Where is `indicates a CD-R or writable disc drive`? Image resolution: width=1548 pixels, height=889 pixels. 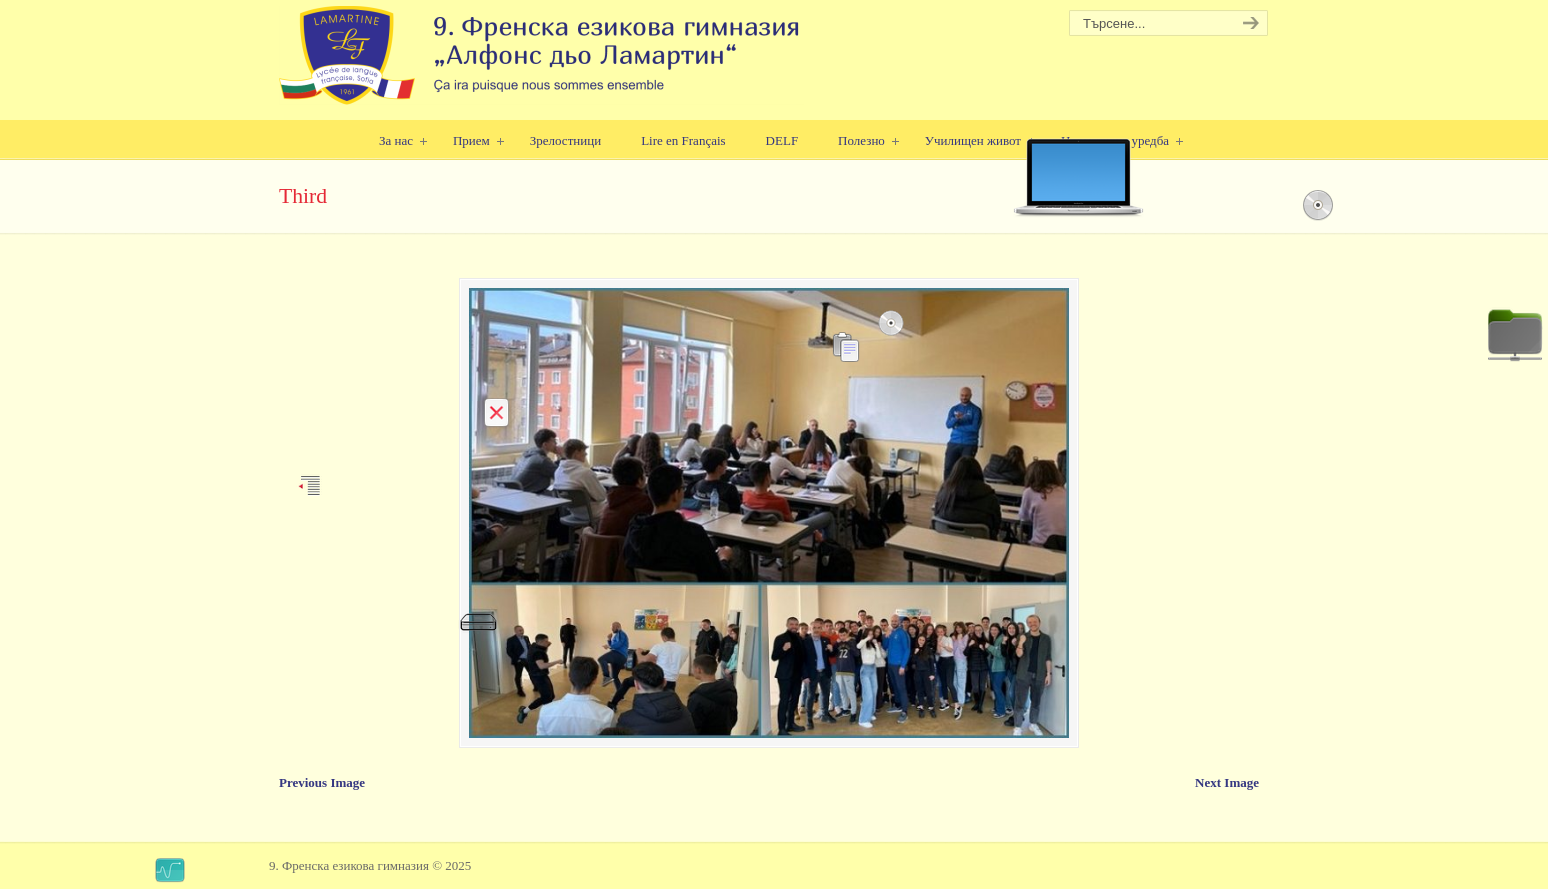
indicates a CD-R or writable disc drive is located at coordinates (891, 323).